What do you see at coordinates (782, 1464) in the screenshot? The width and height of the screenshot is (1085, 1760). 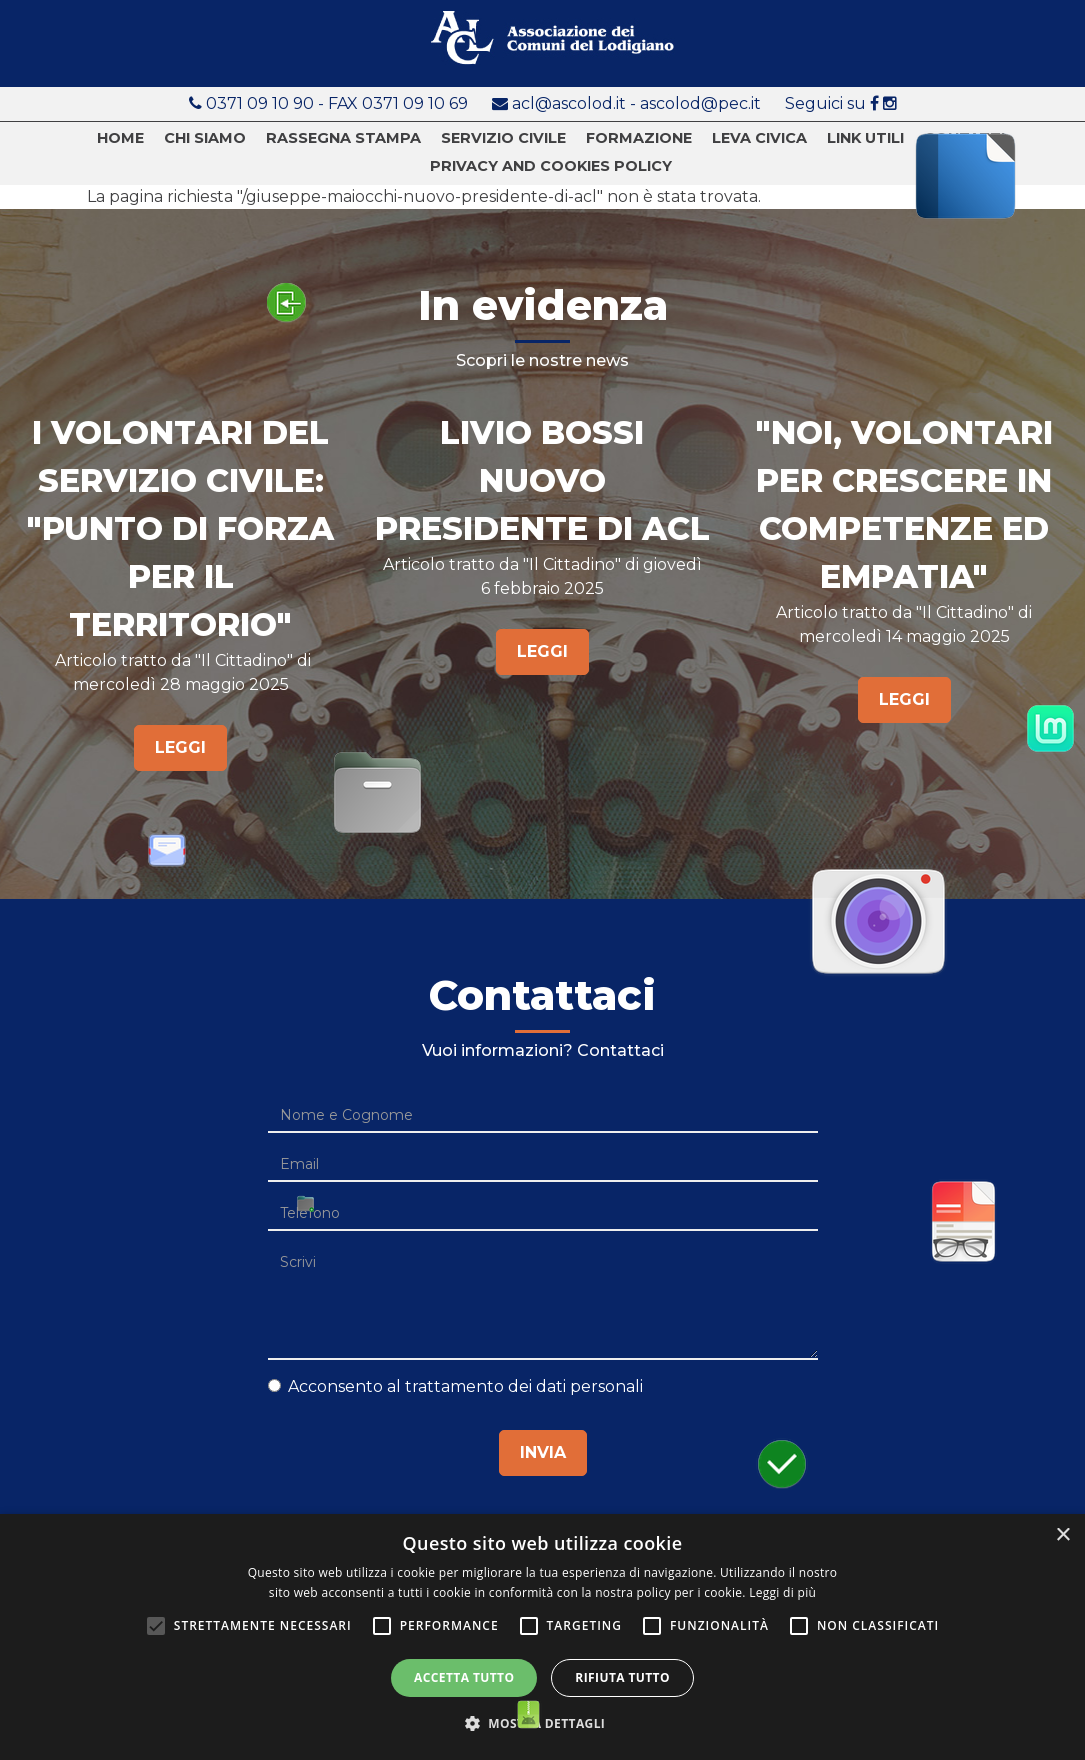 I see `indicates file has been successfully synced` at bounding box center [782, 1464].